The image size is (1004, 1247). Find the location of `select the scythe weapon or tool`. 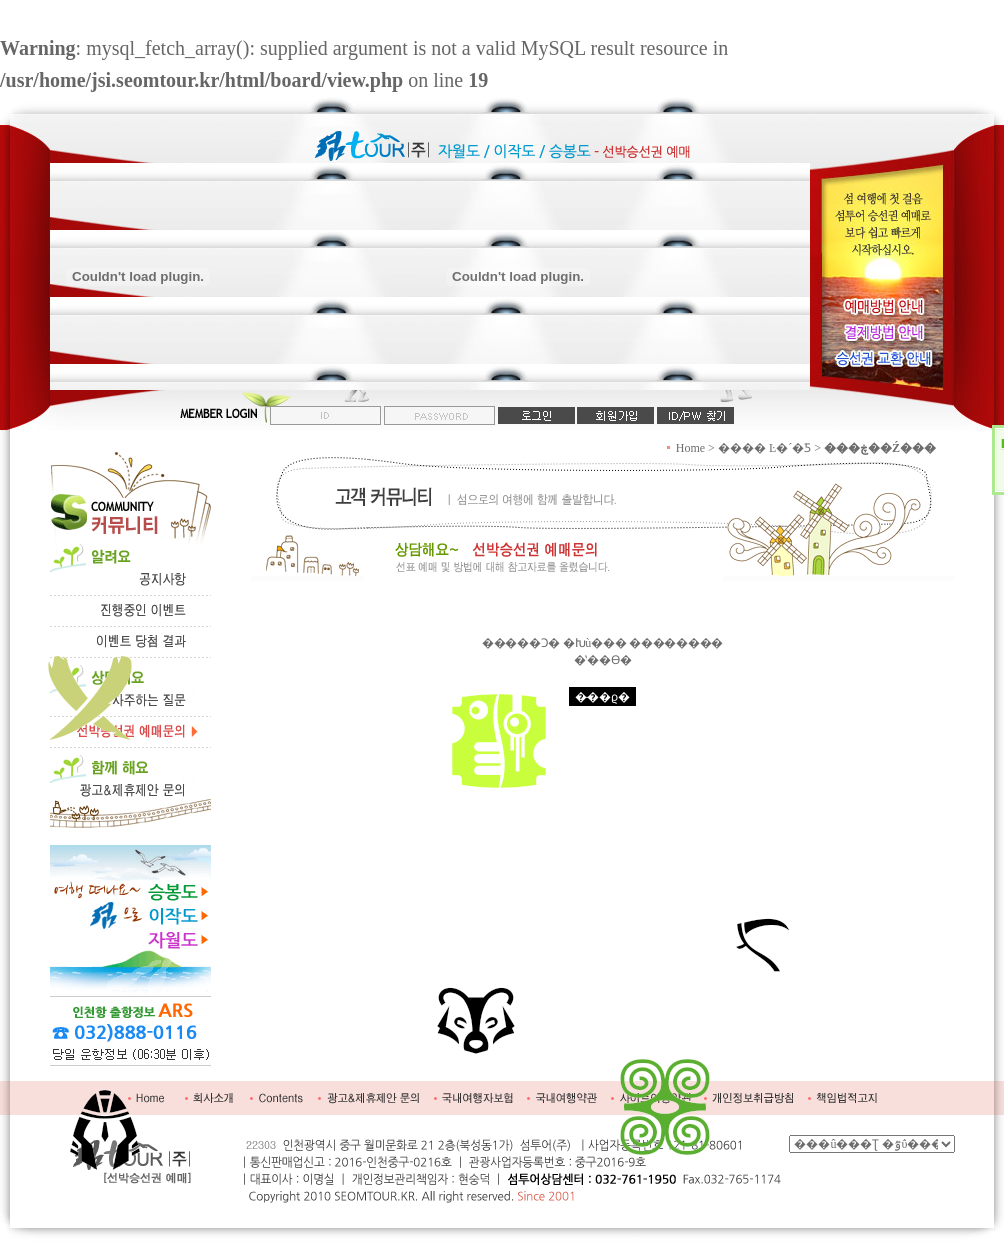

select the scythe weapon or tool is located at coordinates (763, 945).